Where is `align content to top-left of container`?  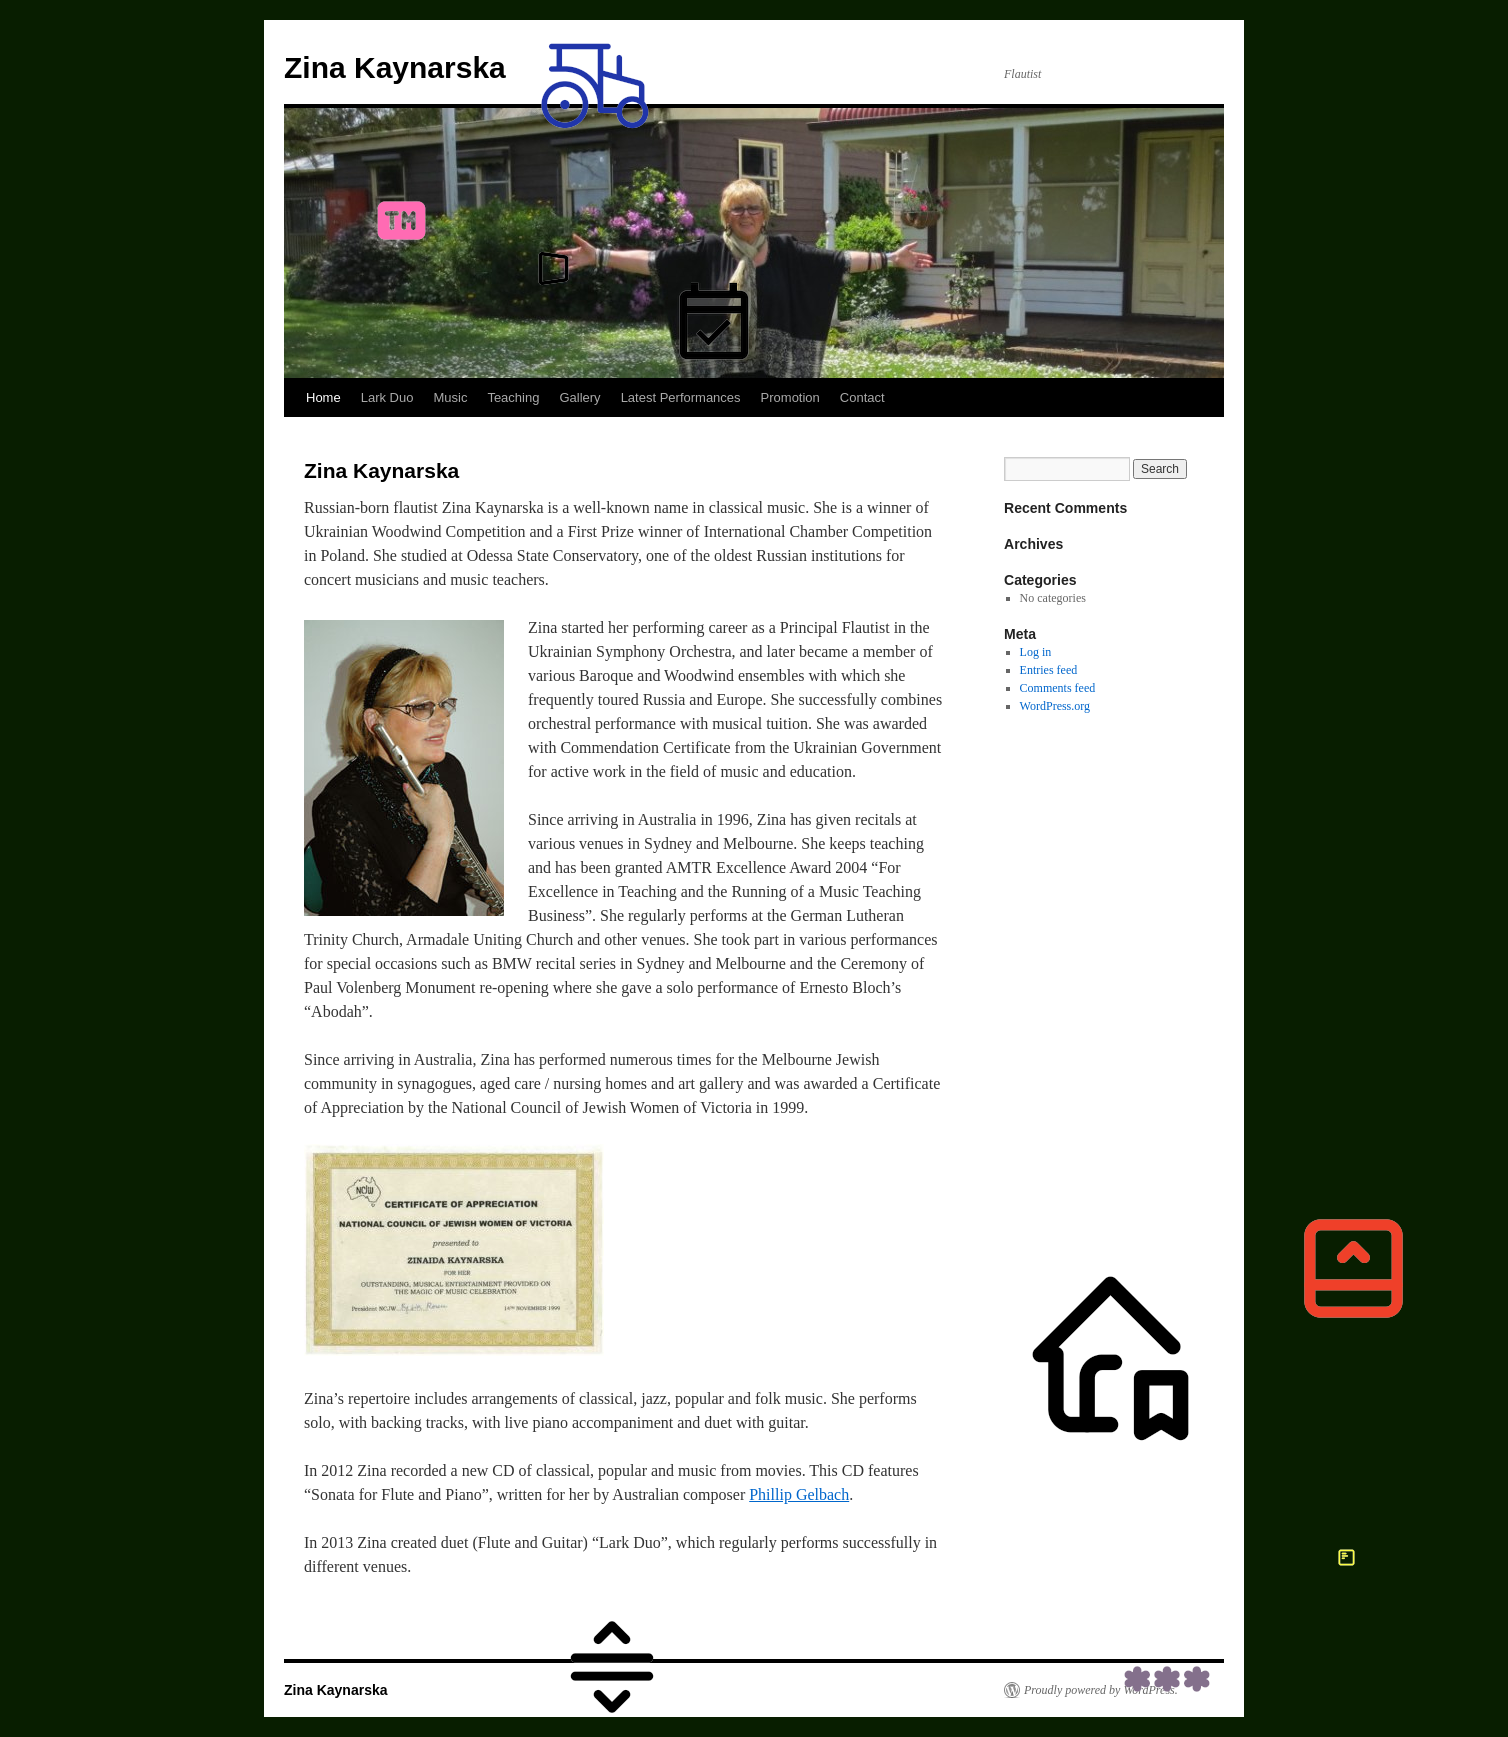
align content to top-left of container is located at coordinates (1346, 1557).